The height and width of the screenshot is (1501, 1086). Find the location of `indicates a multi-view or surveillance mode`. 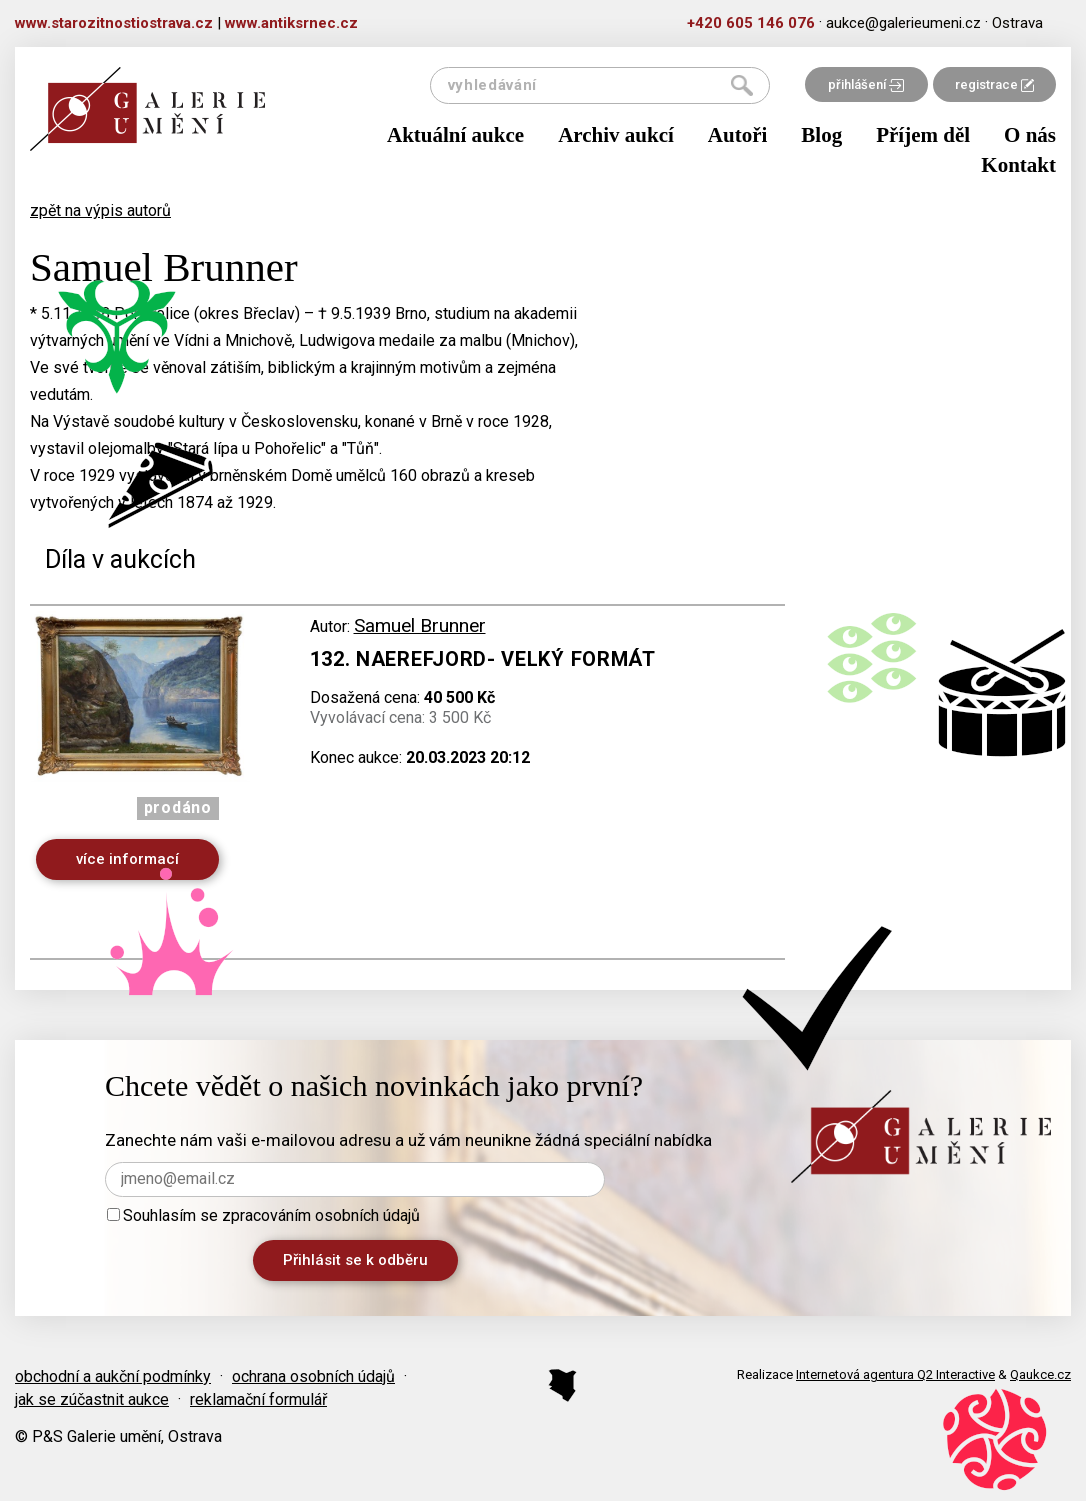

indicates a multi-view or surveillance mode is located at coordinates (872, 658).